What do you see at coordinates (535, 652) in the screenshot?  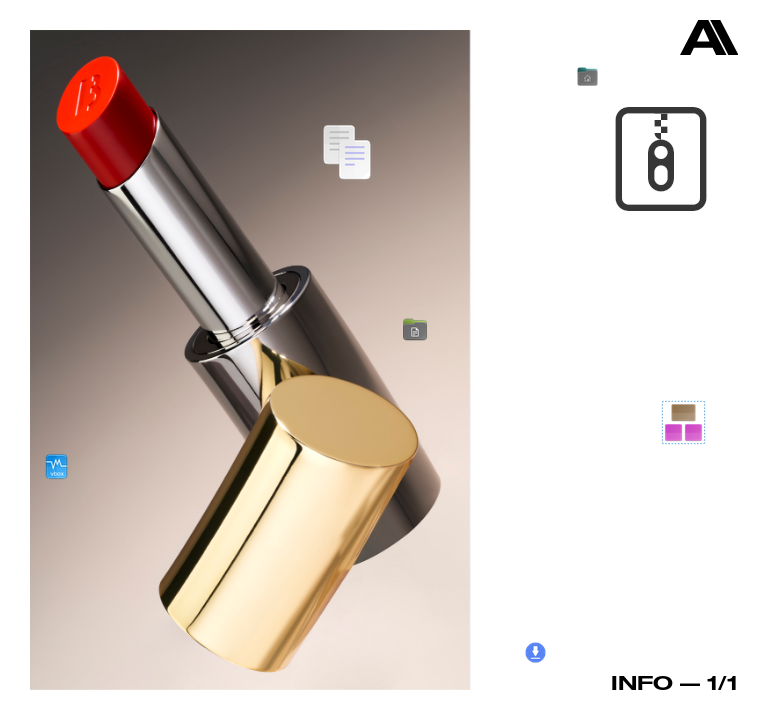 I see `indicates a downloaded file or completed download` at bounding box center [535, 652].